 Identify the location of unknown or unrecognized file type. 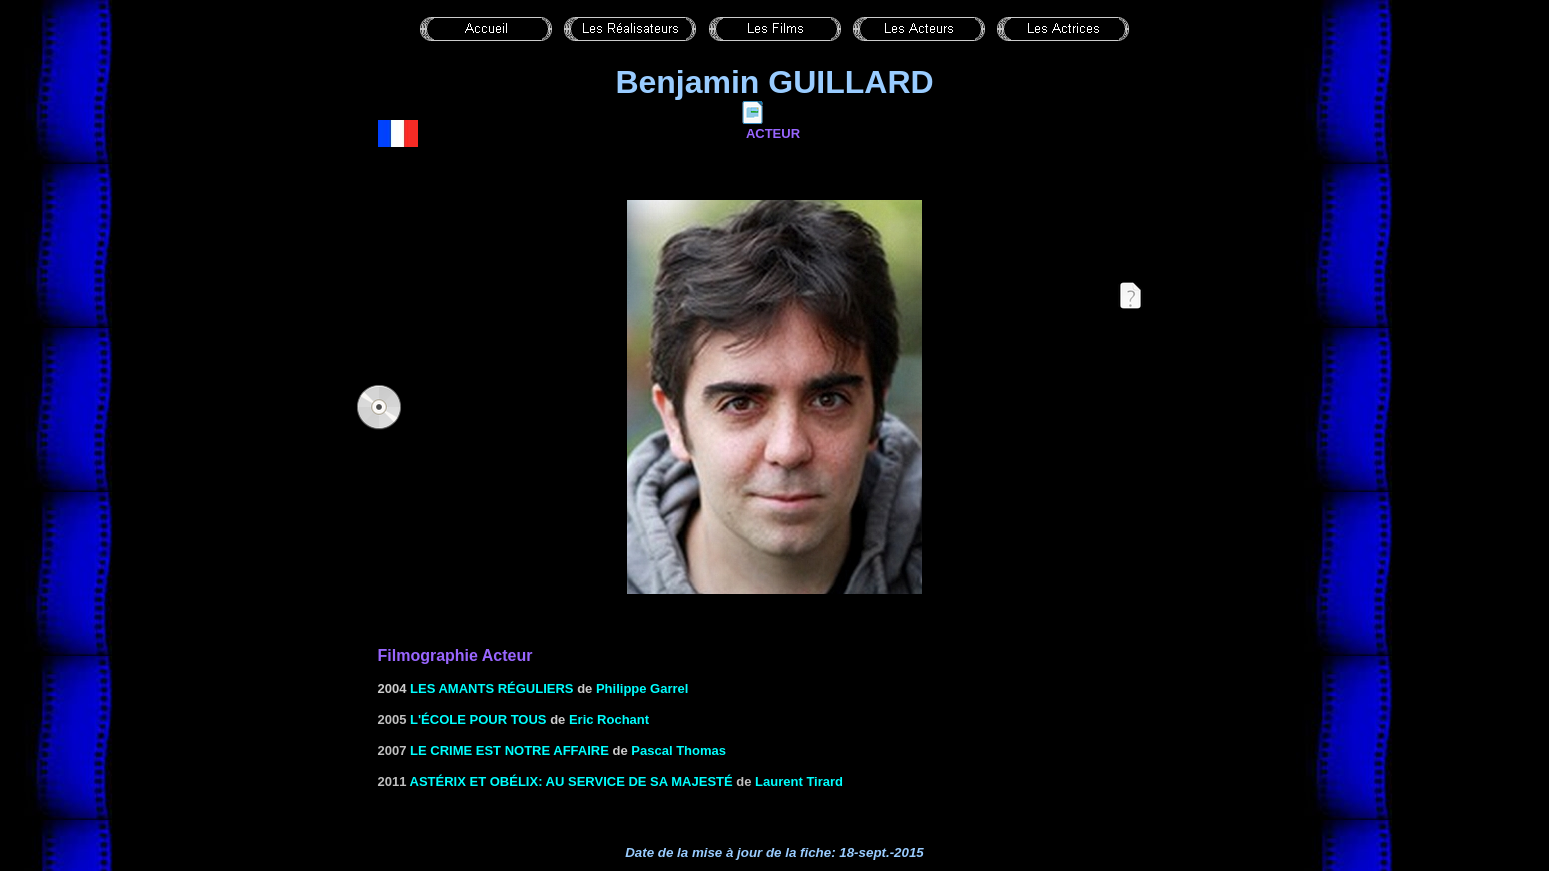
(1130, 295).